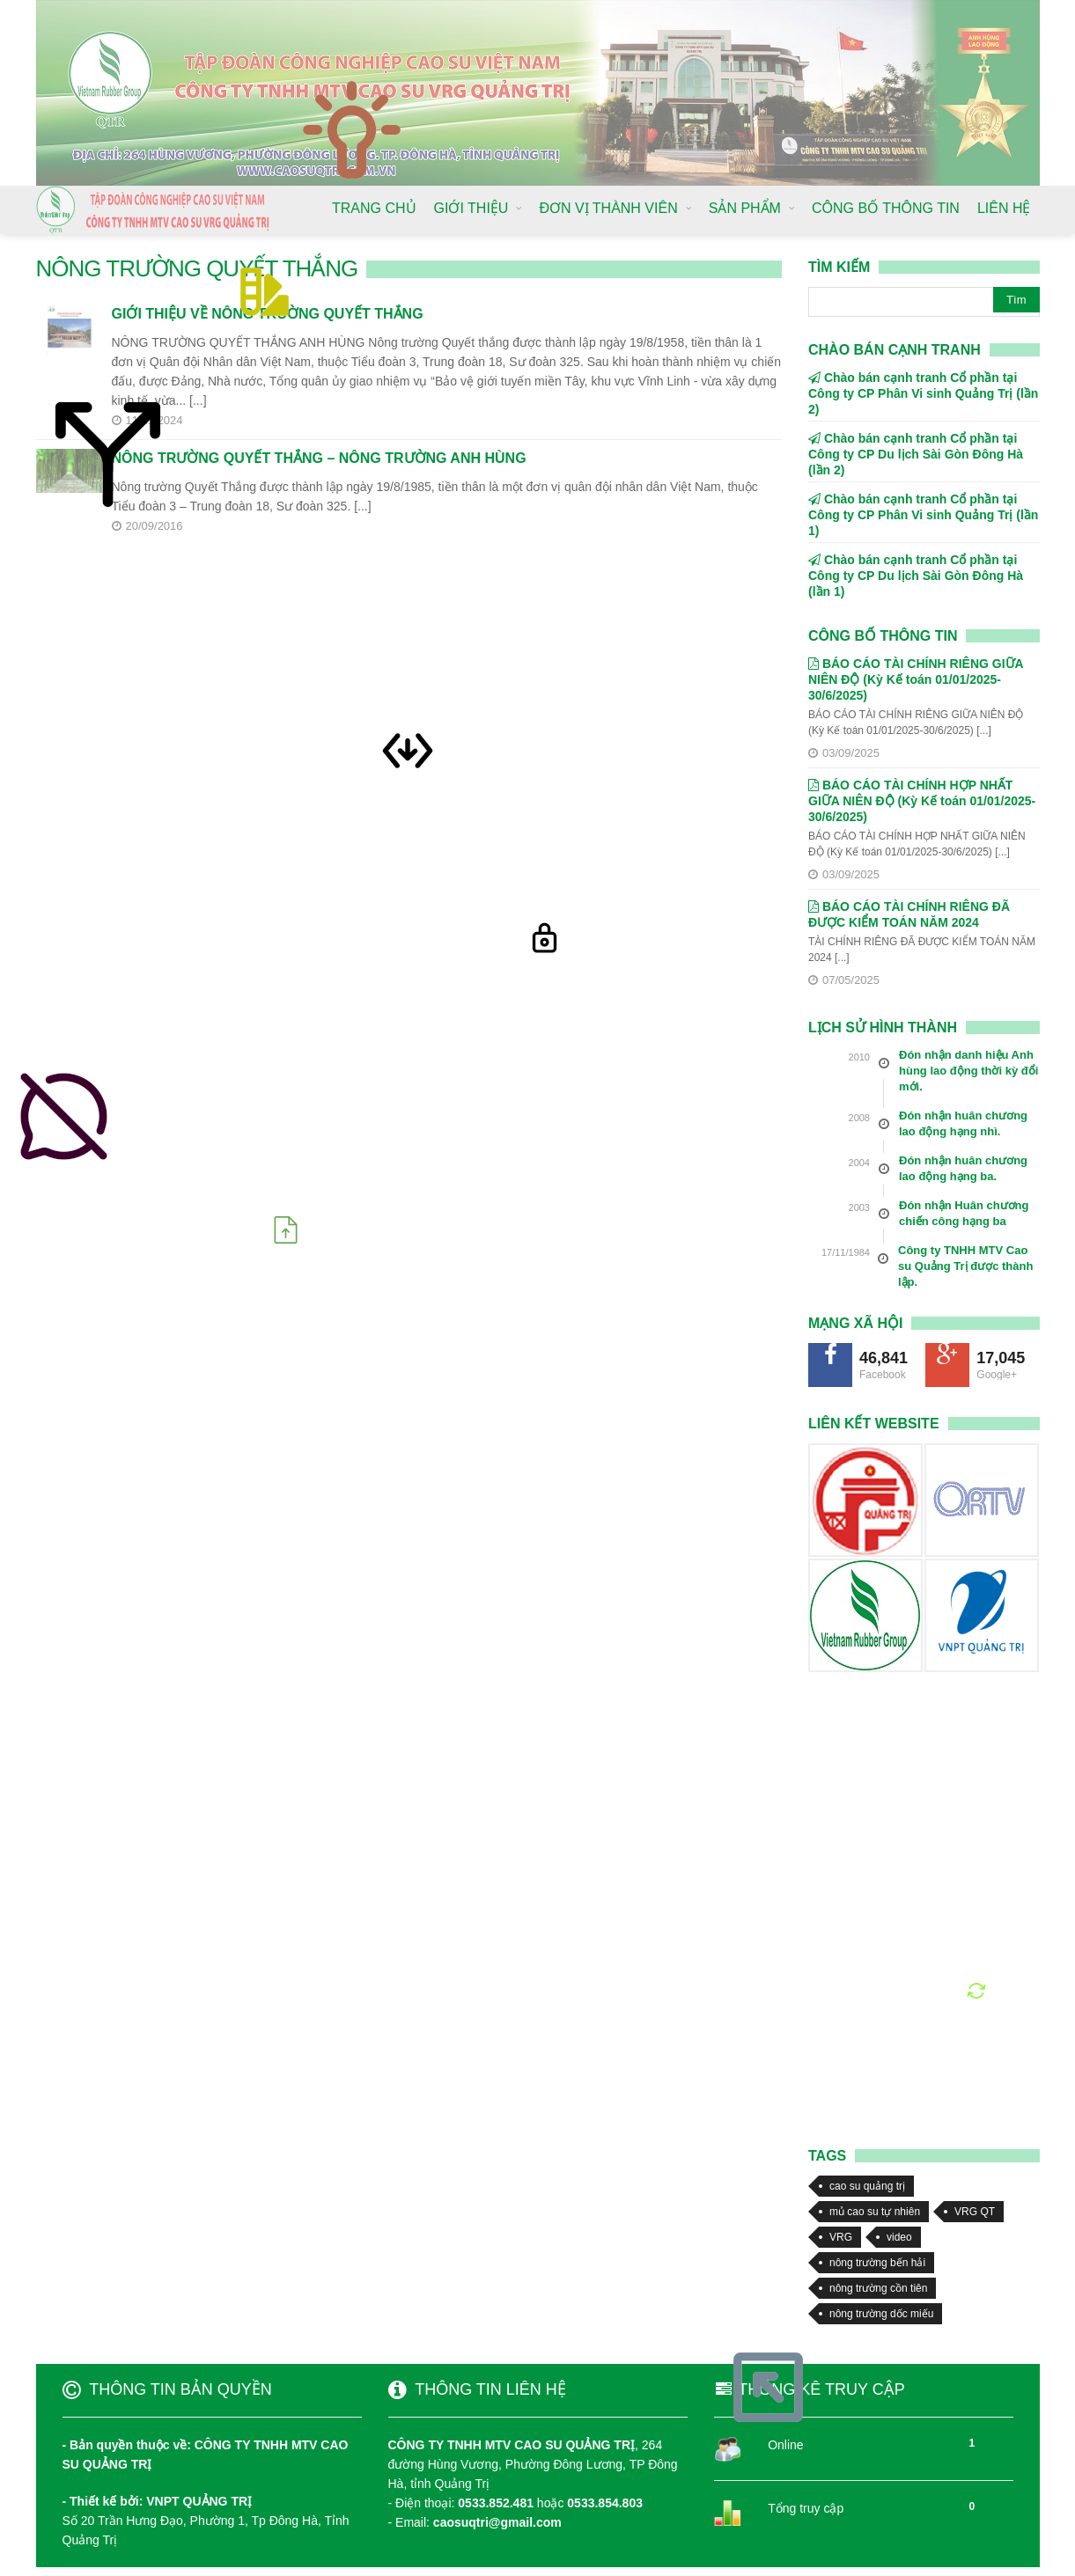 This screenshot has height=2576, width=1075. I want to click on upload a file, so click(285, 1229).